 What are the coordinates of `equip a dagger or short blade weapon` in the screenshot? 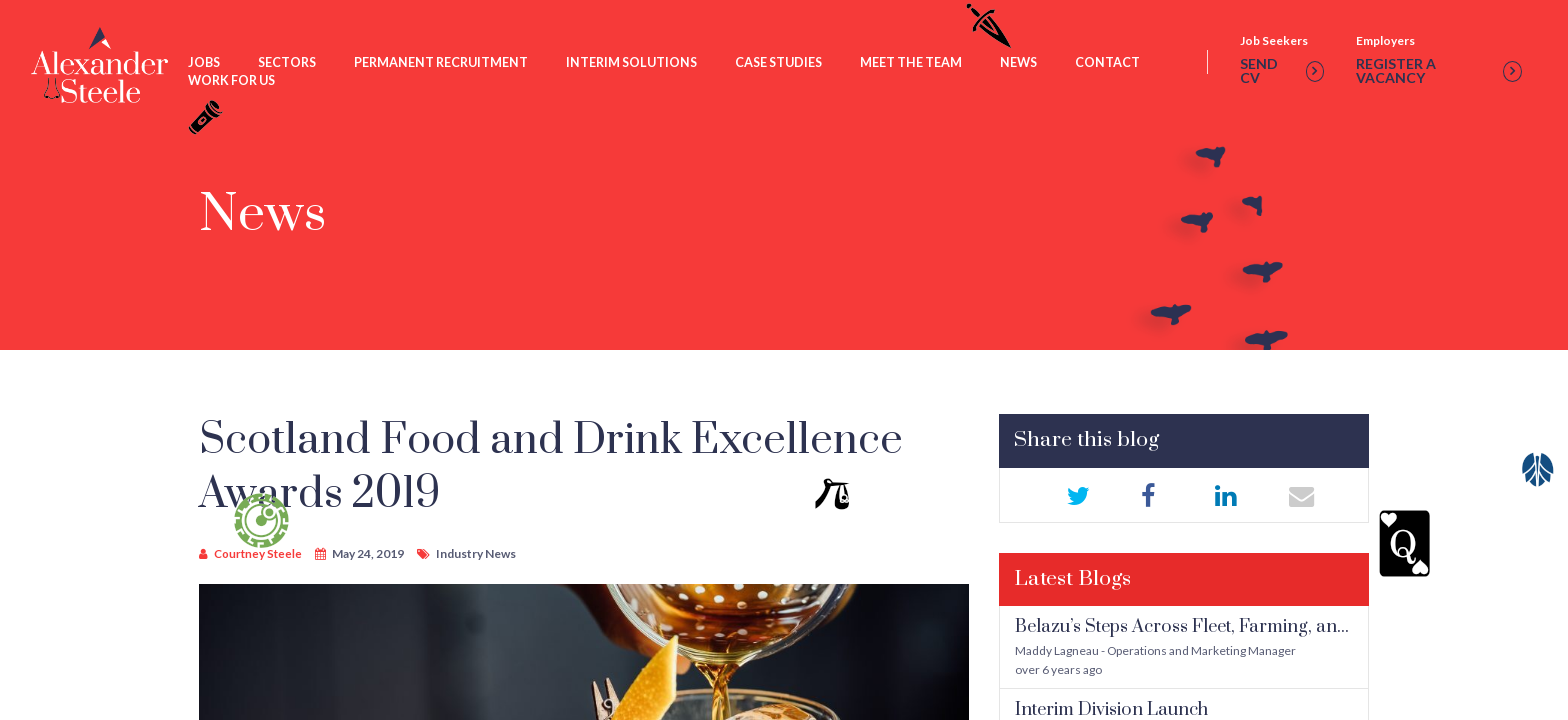 It's located at (989, 26).